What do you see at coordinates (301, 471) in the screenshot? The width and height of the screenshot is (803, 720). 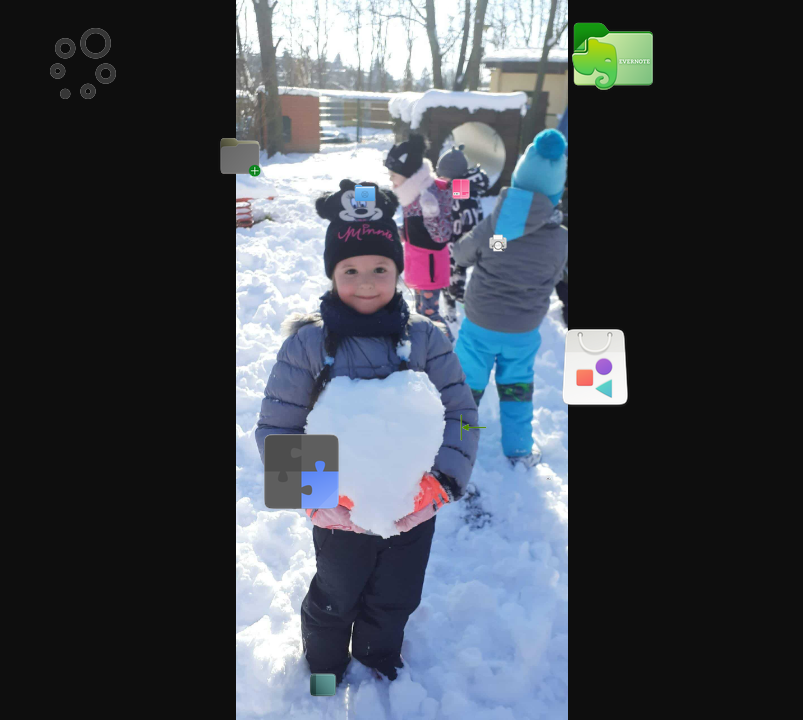 I see `add or manage bluetooth plugins` at bounding box center [301, 471].